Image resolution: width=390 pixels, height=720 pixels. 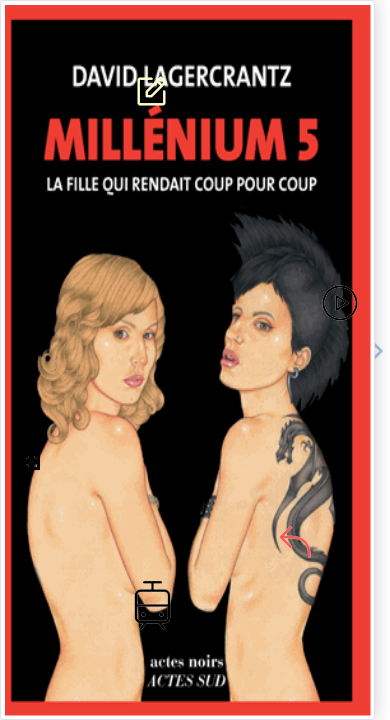 What do you see at coordinates (31, 461) in the screenshot?
I see `access casino or gambling games` at bounding box center [31, 461].